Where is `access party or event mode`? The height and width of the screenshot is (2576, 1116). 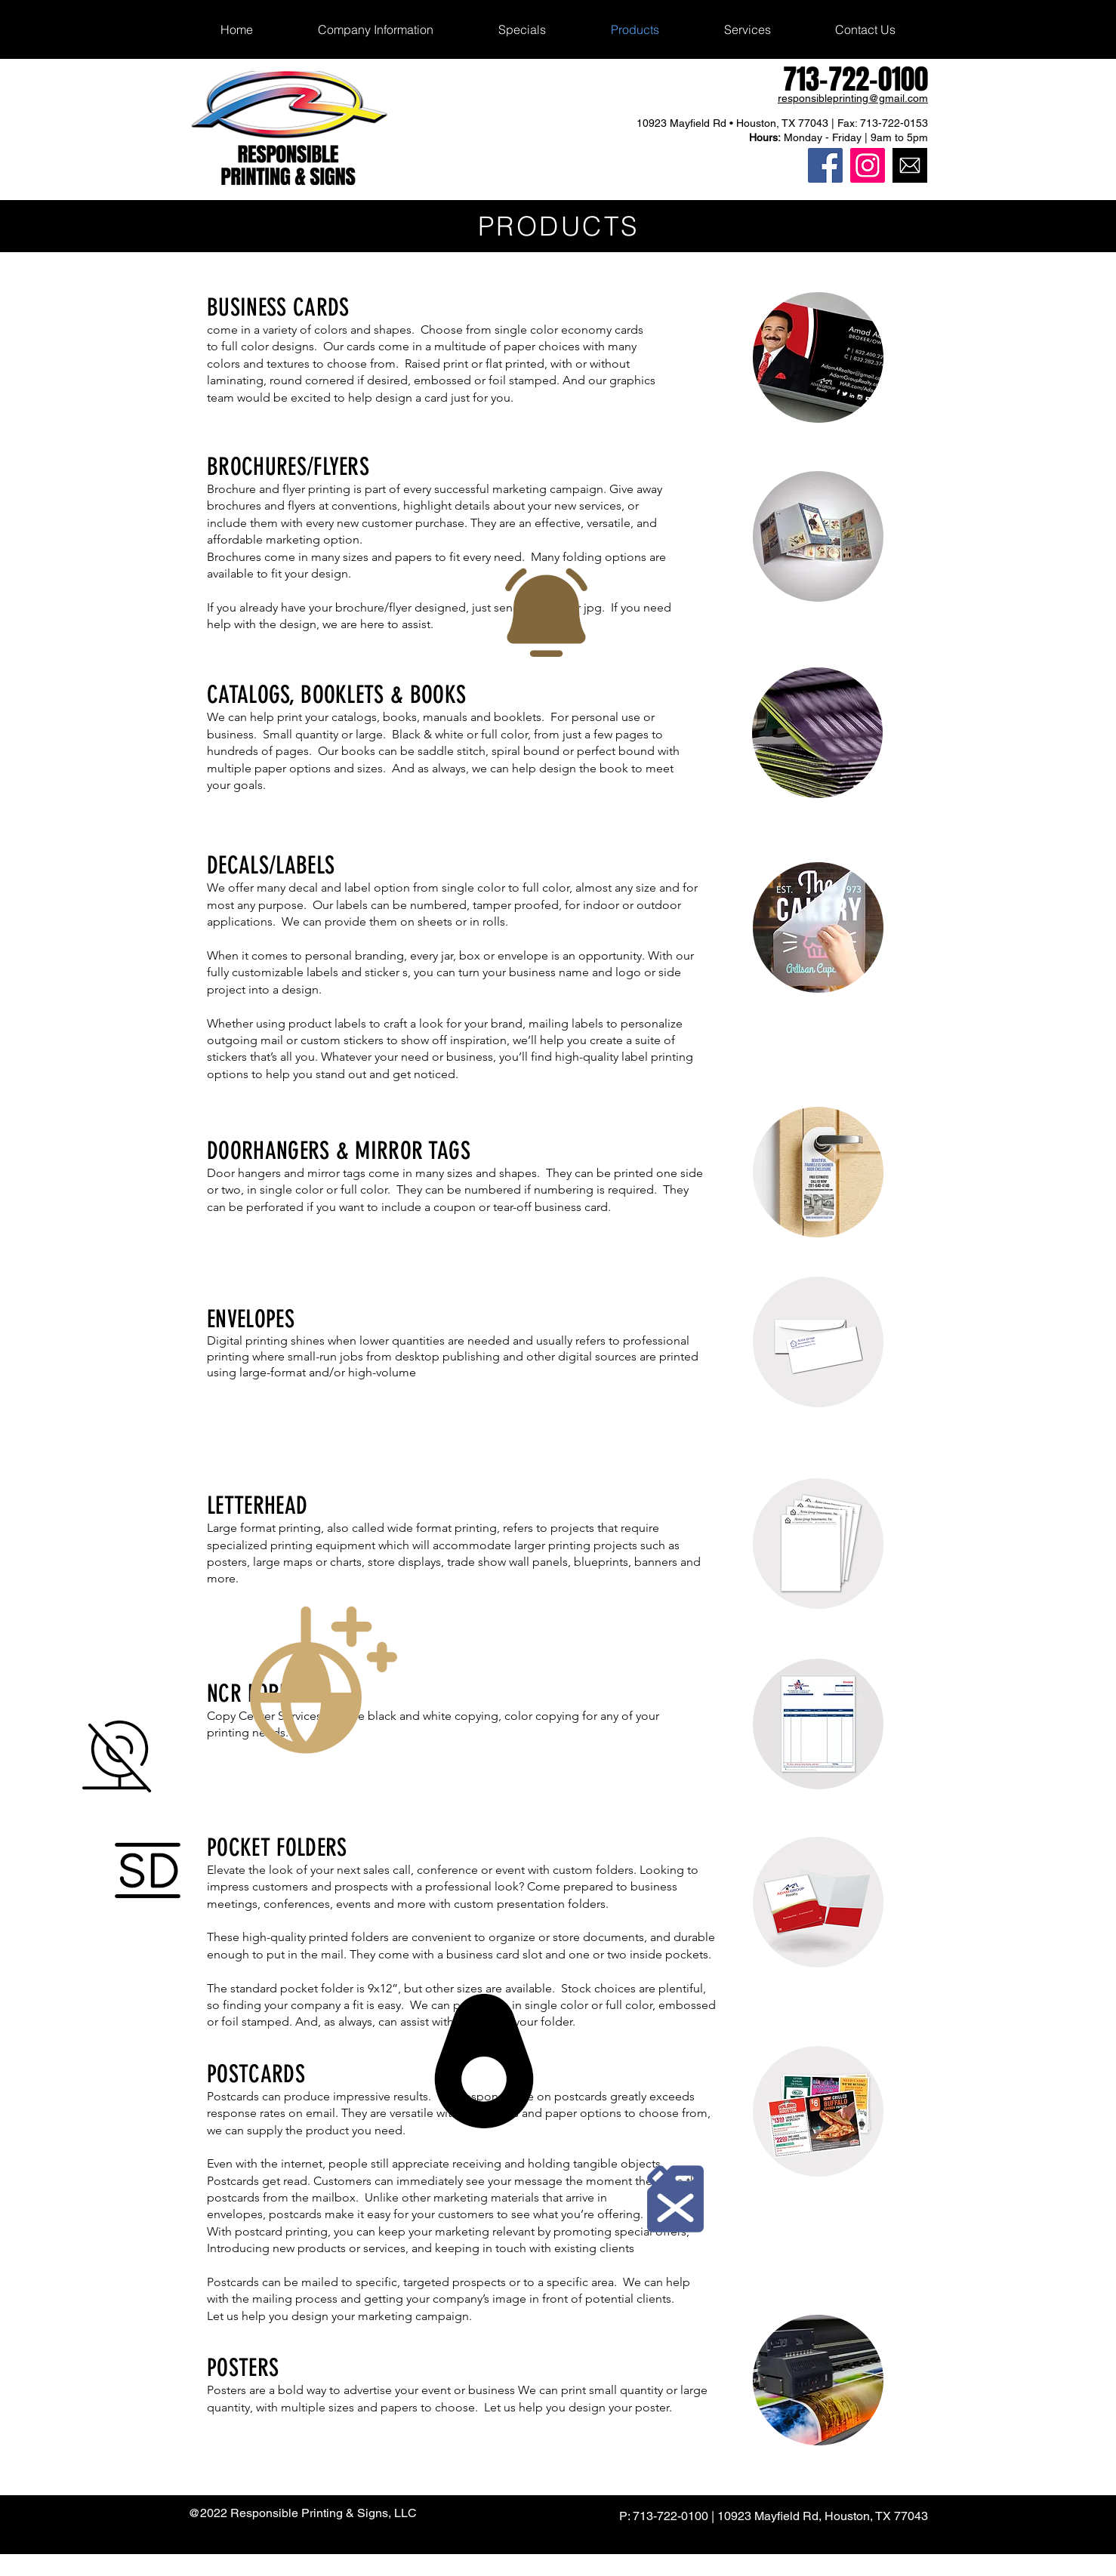
access party or event mode is located at coordinates (316, 1682).